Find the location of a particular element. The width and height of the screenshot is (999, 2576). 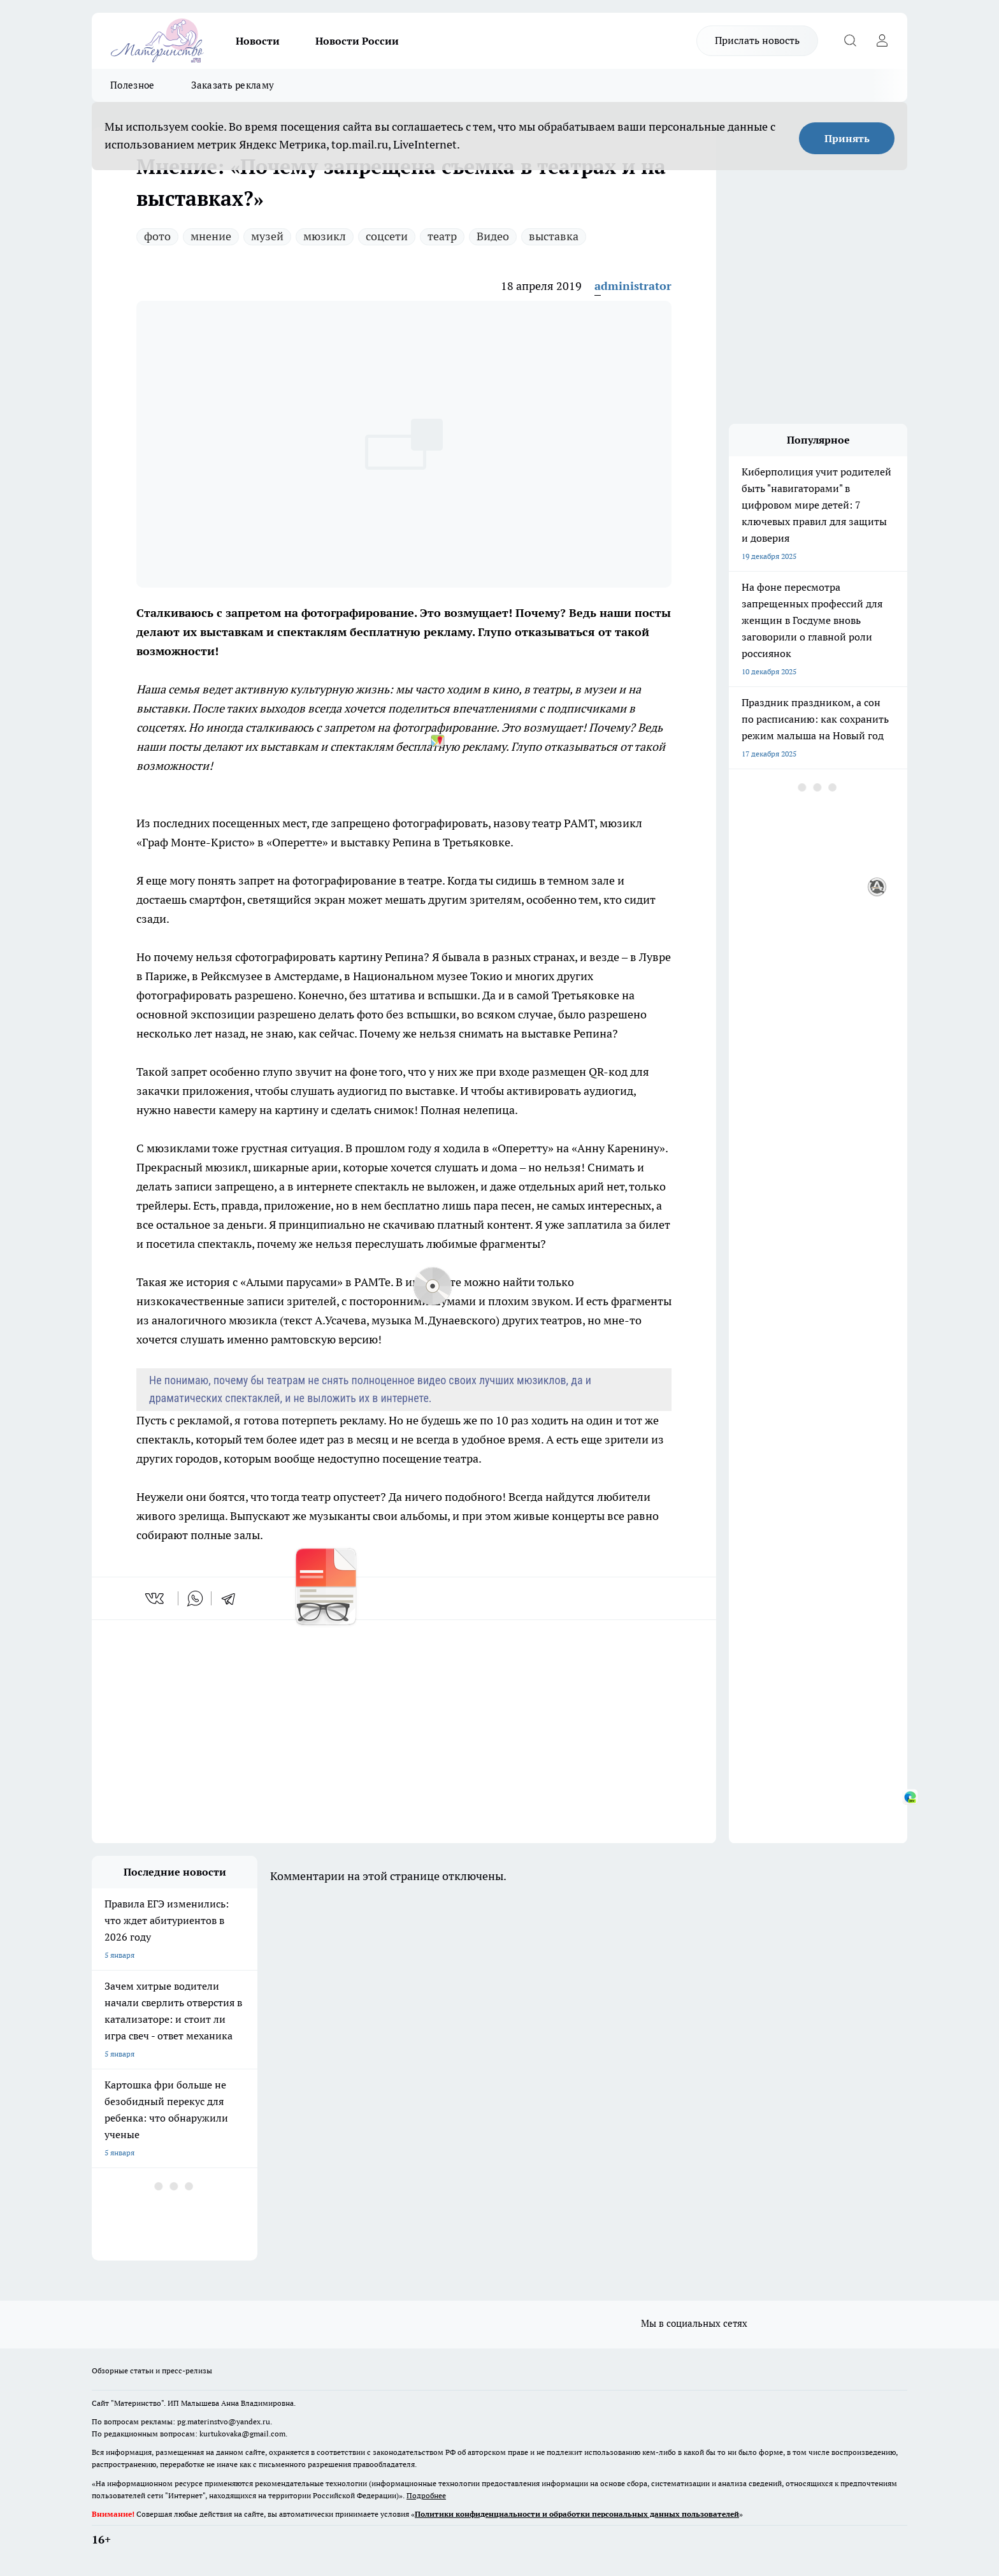

check for available software updates is located at coordinates (877, 886).